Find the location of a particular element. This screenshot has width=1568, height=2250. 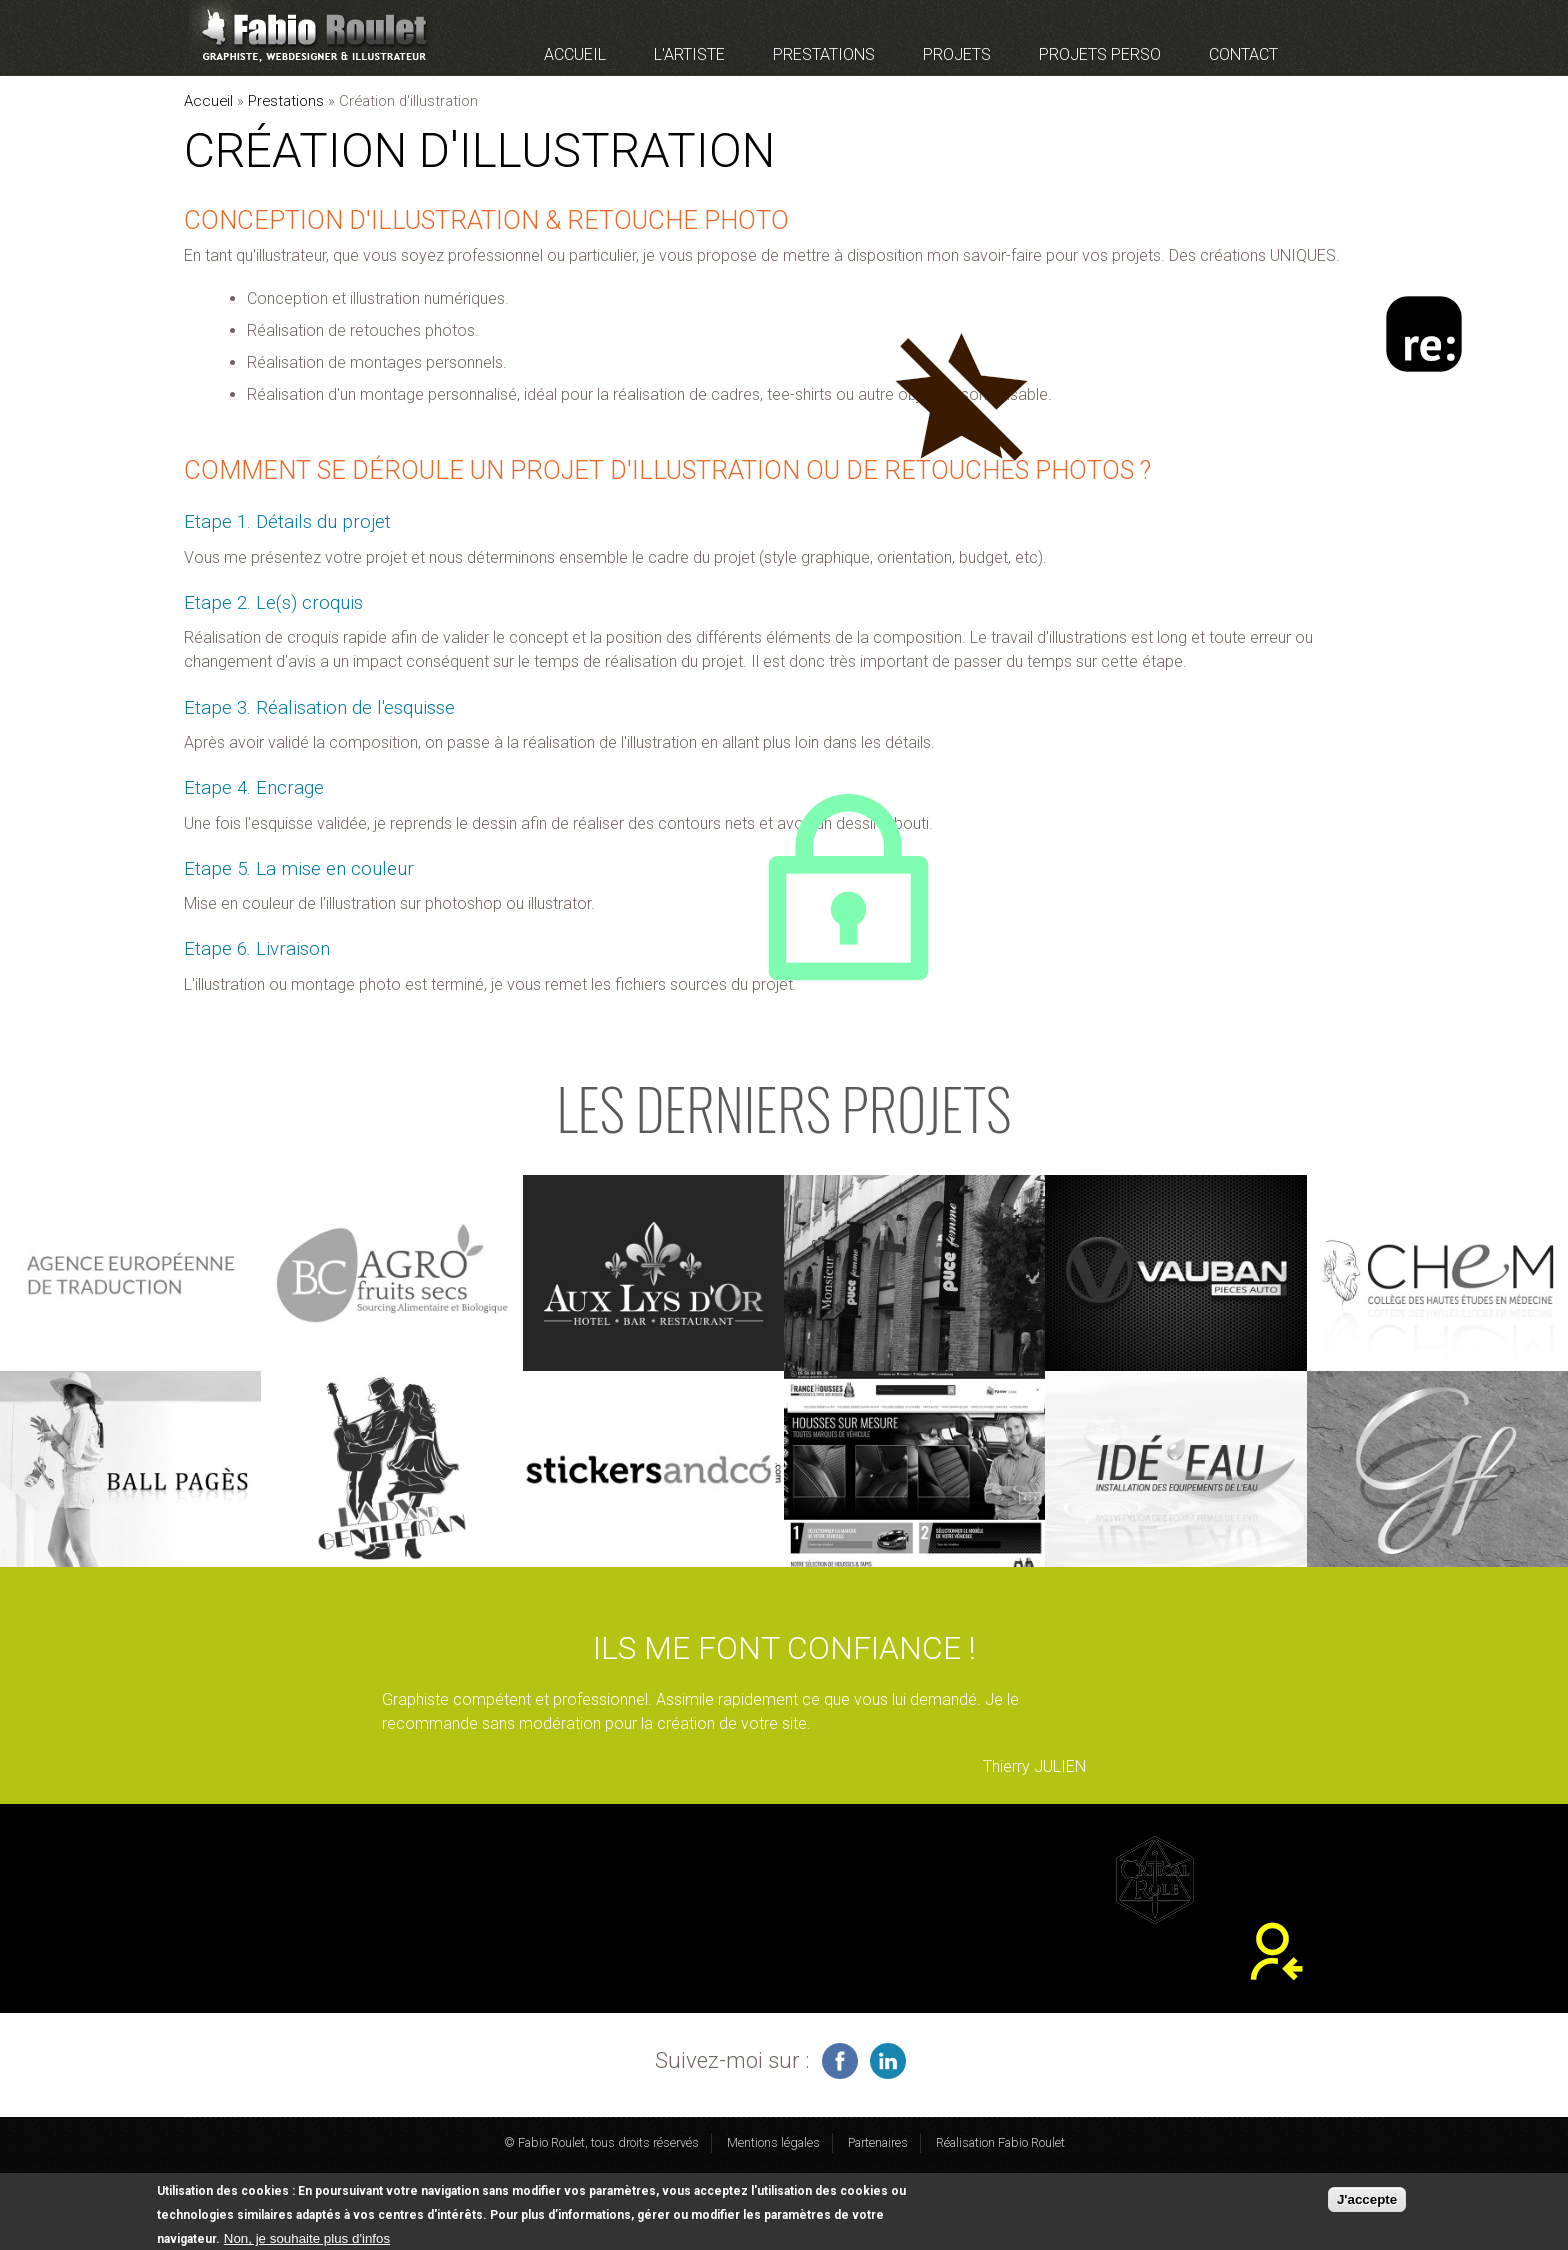

critical role logo is located at coordinates (1155, 1880).